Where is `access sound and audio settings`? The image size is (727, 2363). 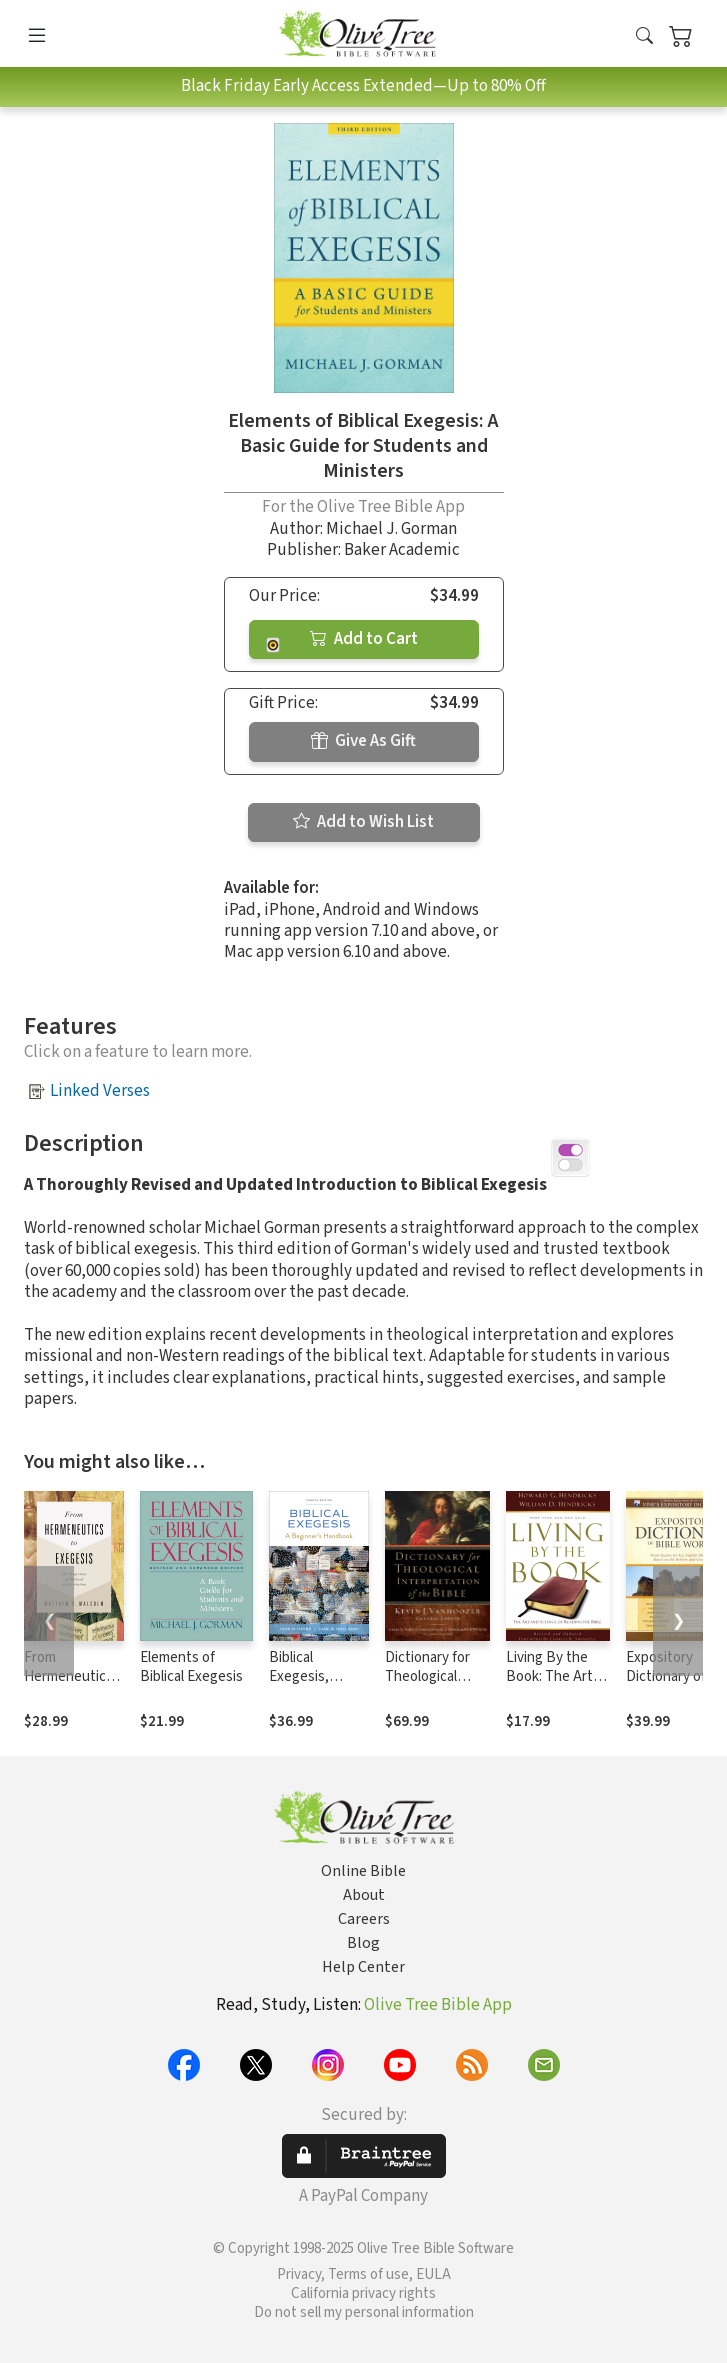 access sound and audio settings is located at coordinates (273, 645).